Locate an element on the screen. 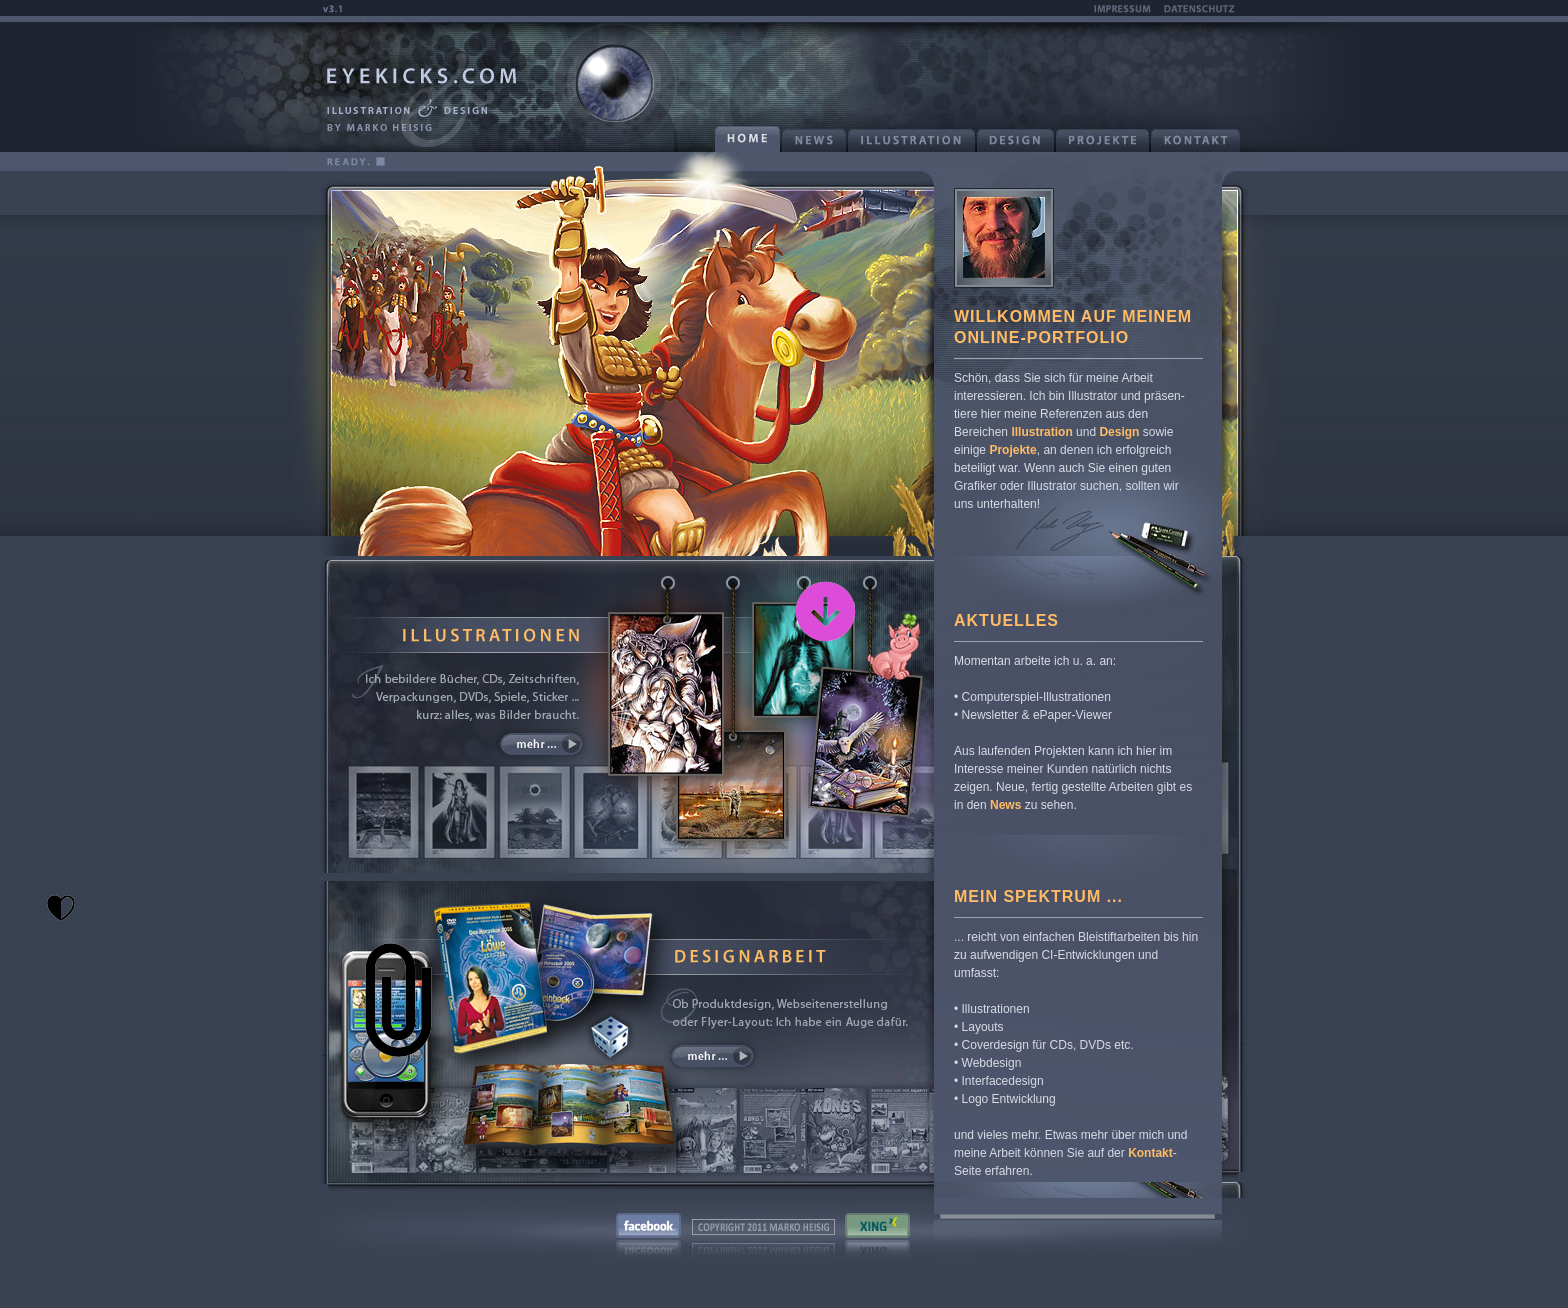  attach a file to your message is located at coordinates (398, 1000).